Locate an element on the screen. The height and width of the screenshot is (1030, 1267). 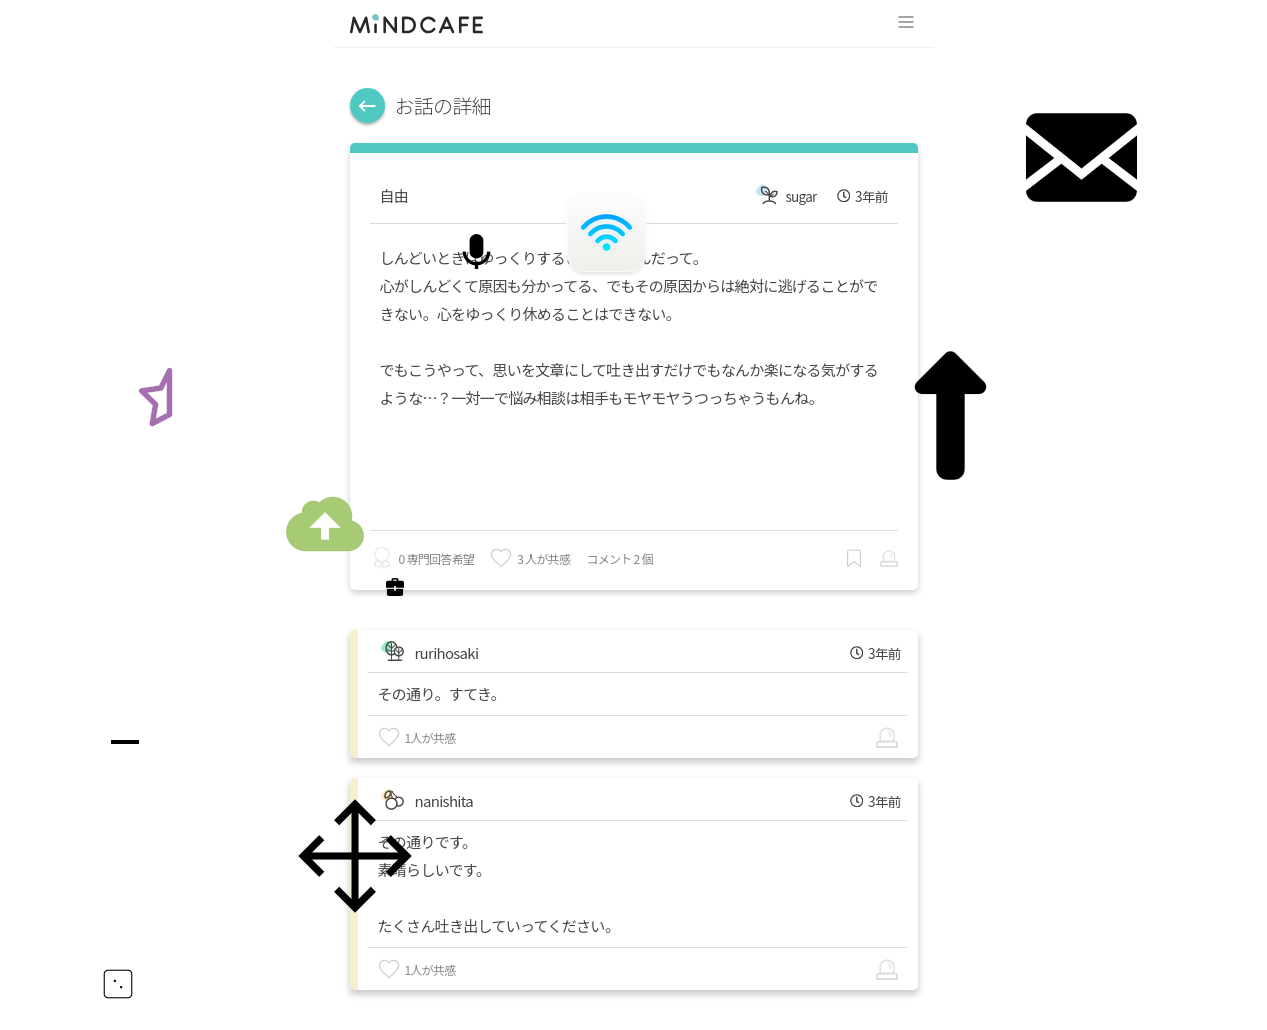
access wireless network settings is located at coordinates (606, 232).